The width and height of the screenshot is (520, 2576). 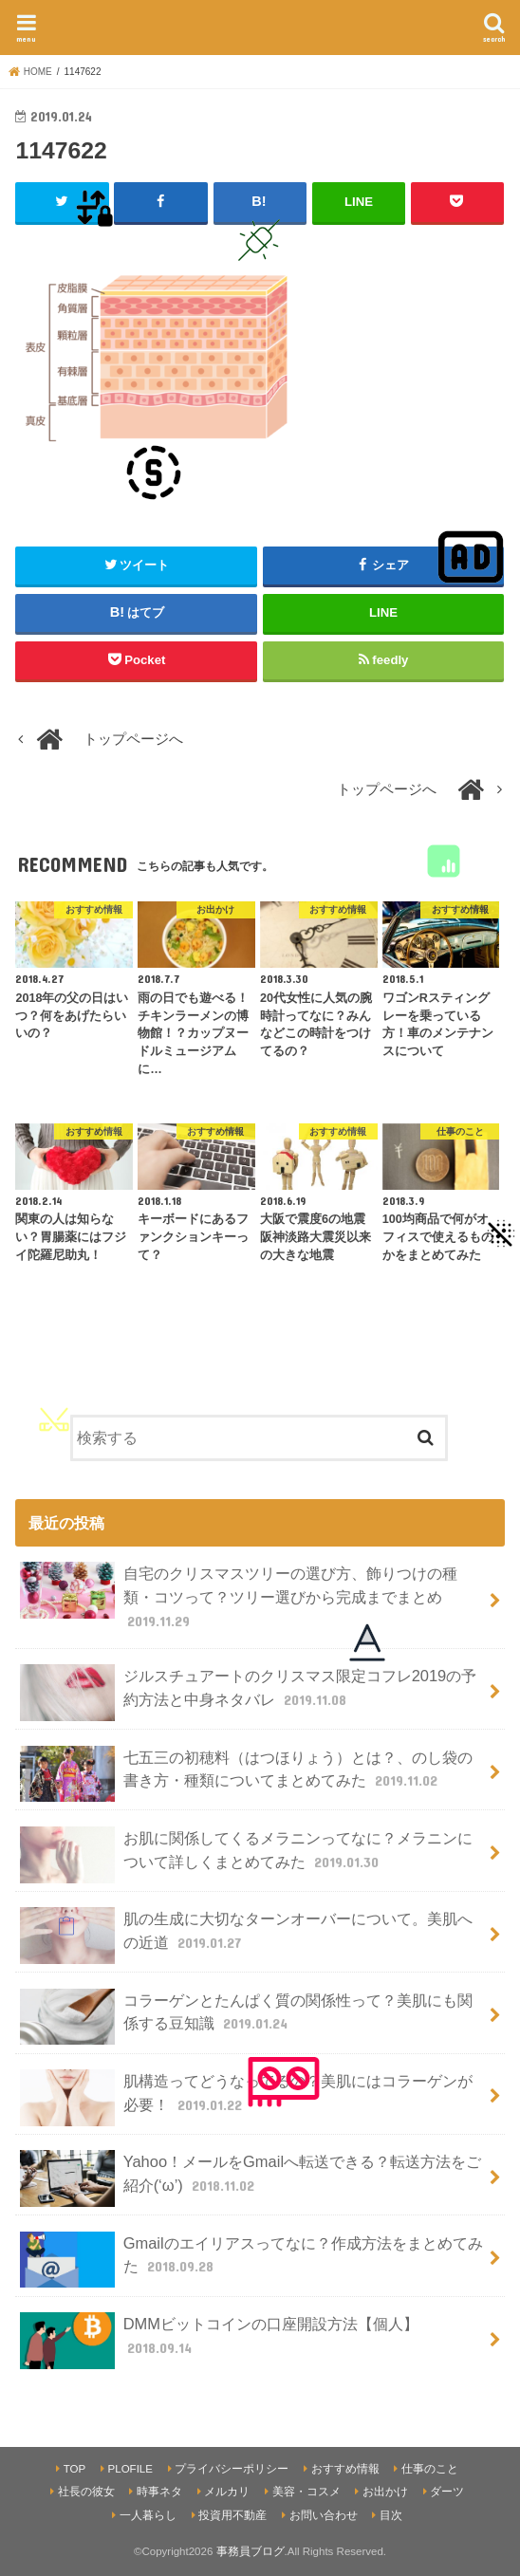 What do you see at coordinates (66, 1926) in the screenshot?
I see `copy to clipboard` at bounding box center [66, 1926].